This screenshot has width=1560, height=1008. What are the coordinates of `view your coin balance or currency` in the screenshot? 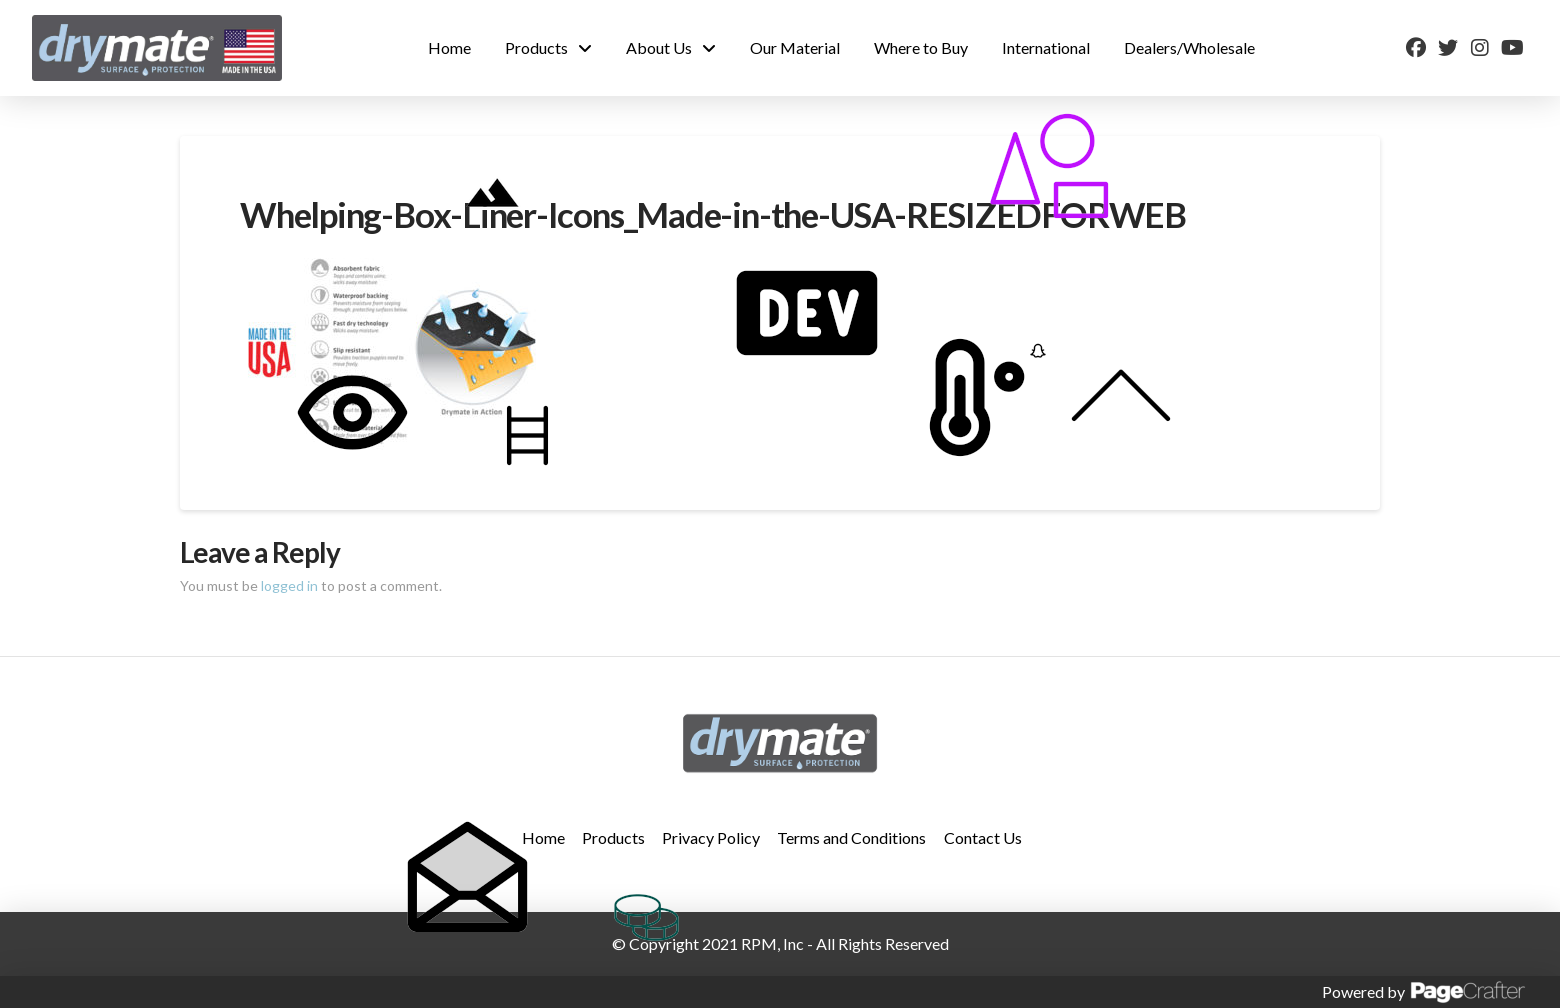 It's located at (646, 917).